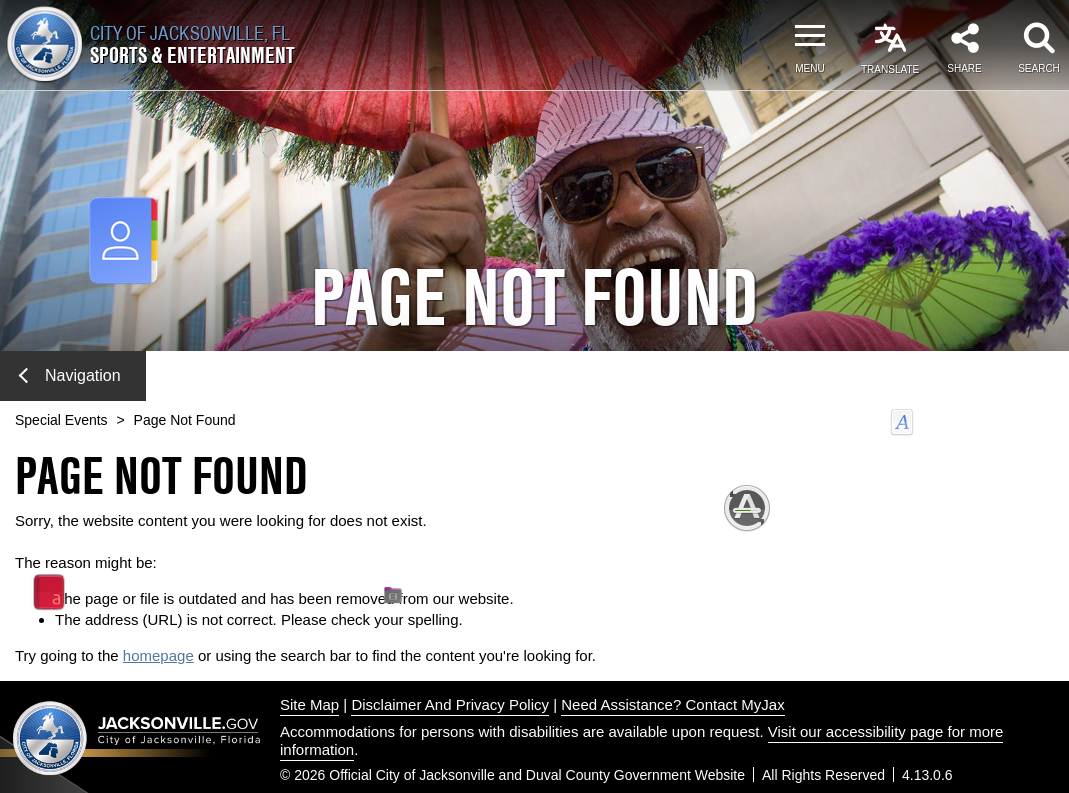 Image resolution: width=1069 pixels, height=793 pixels. I want to click on open contacts or address book app, so click(123, 240).